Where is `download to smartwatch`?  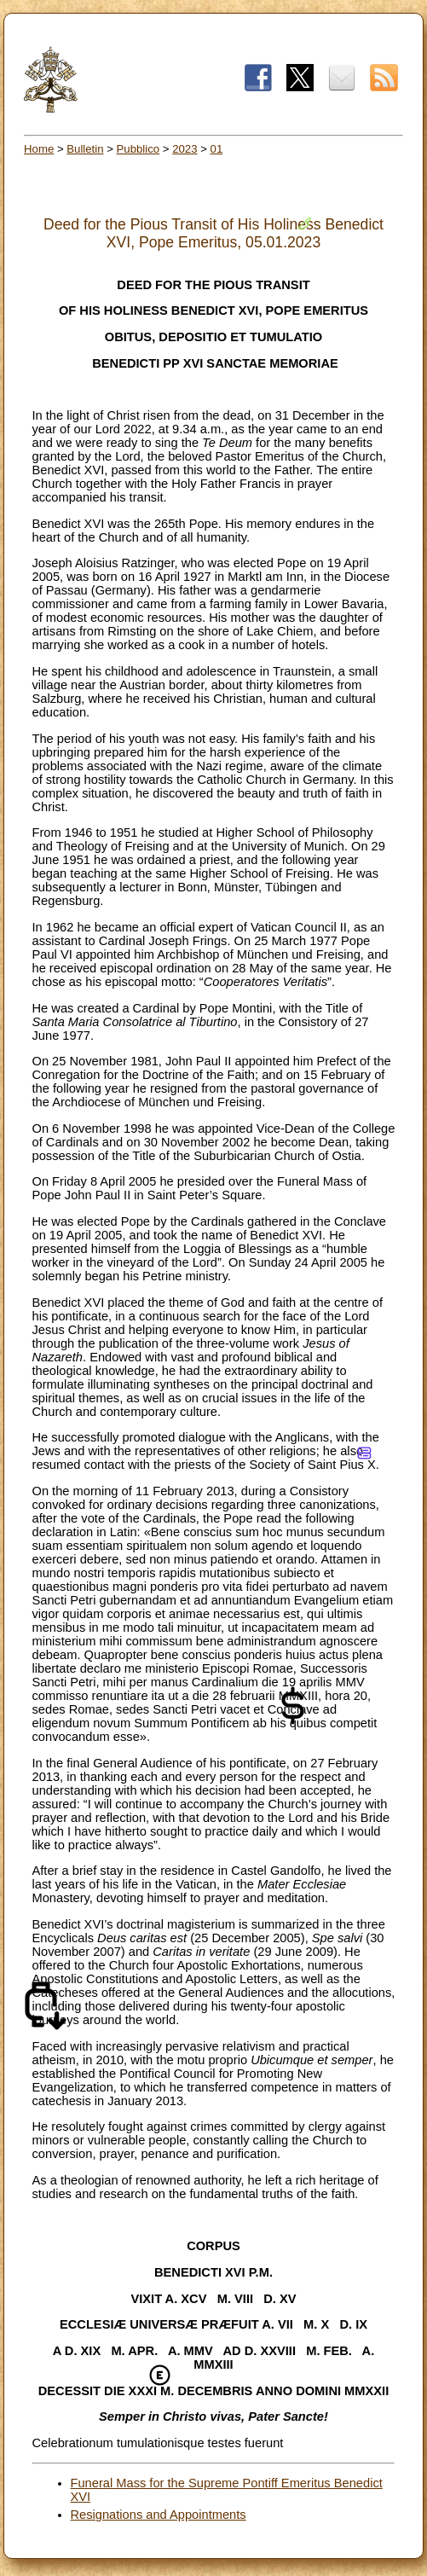 download to smartwatch is located at coordinates (41, 2005).